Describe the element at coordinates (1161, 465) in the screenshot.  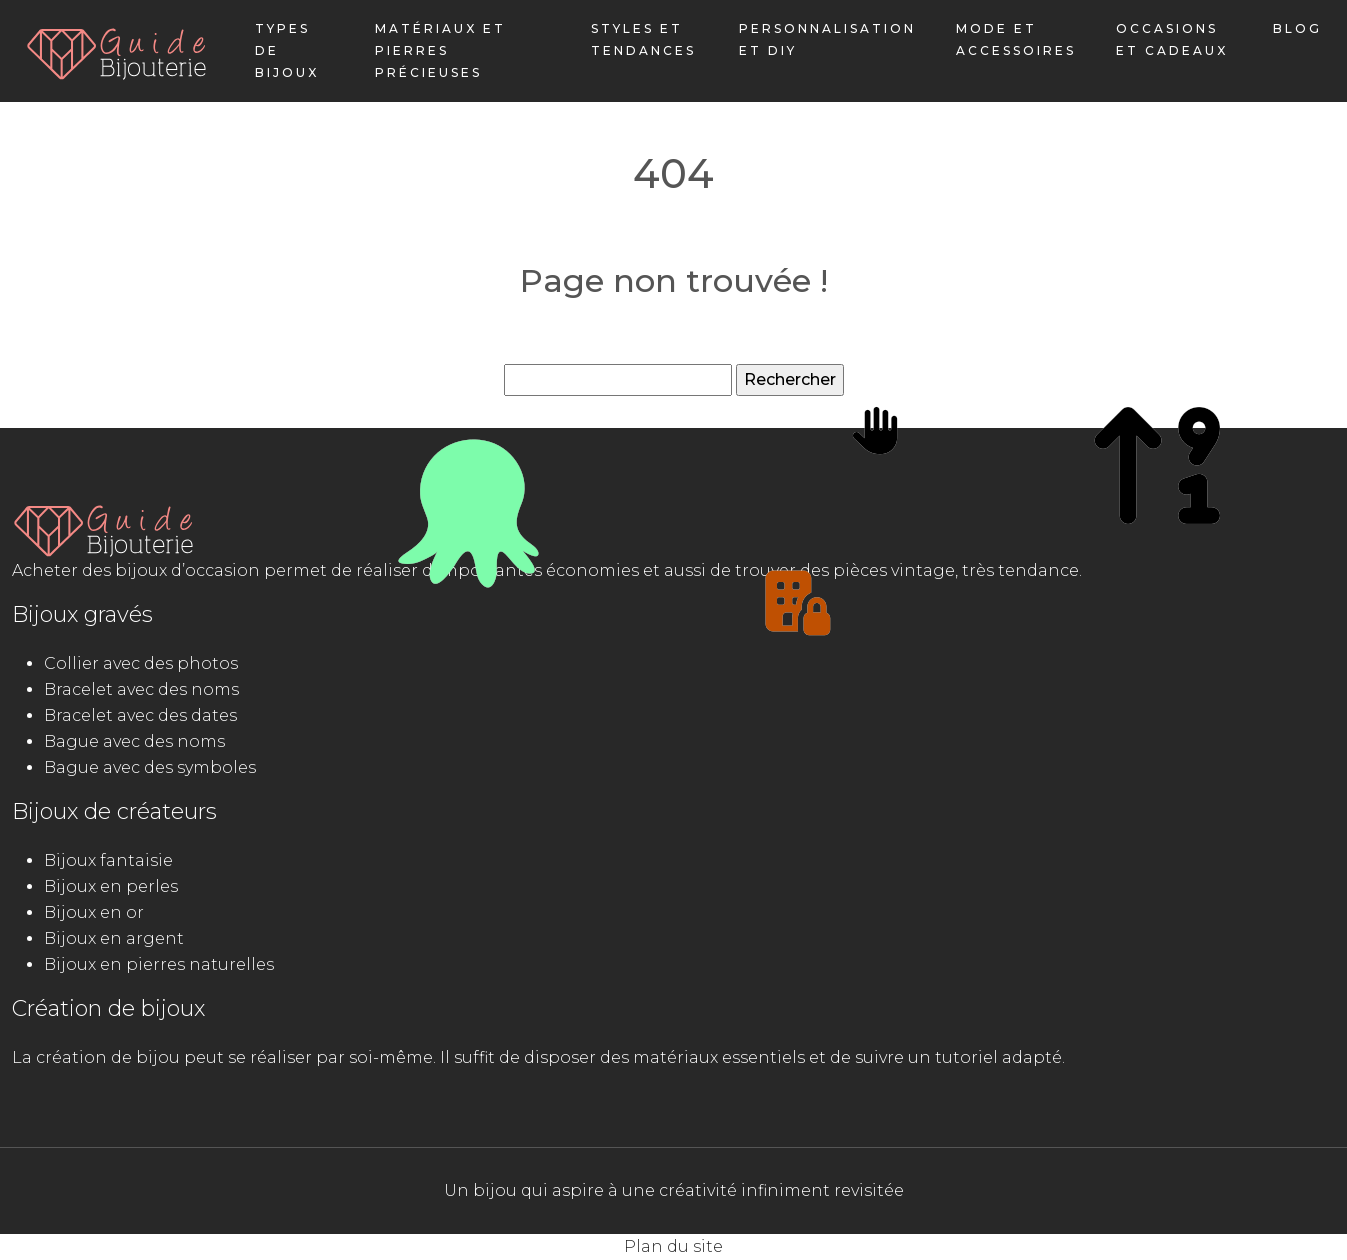
I see `sort numbers in descending order (9 to 1)` at that location.